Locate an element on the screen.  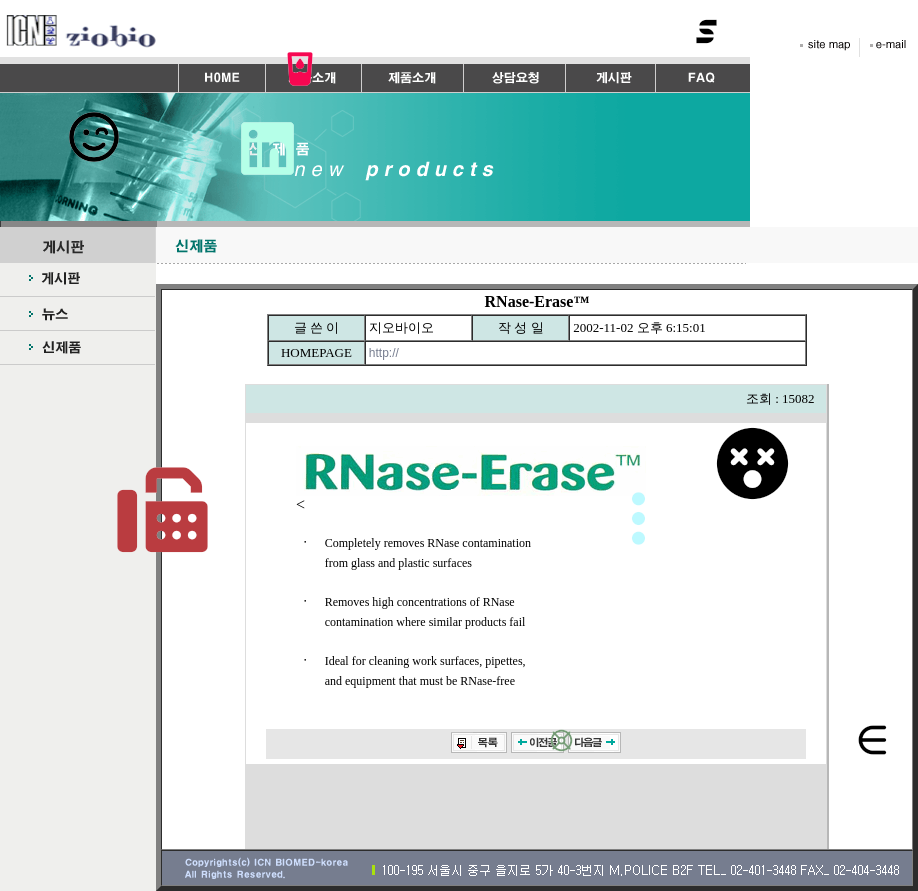
indicates an error or system crash is located at coordinates (752, 463).